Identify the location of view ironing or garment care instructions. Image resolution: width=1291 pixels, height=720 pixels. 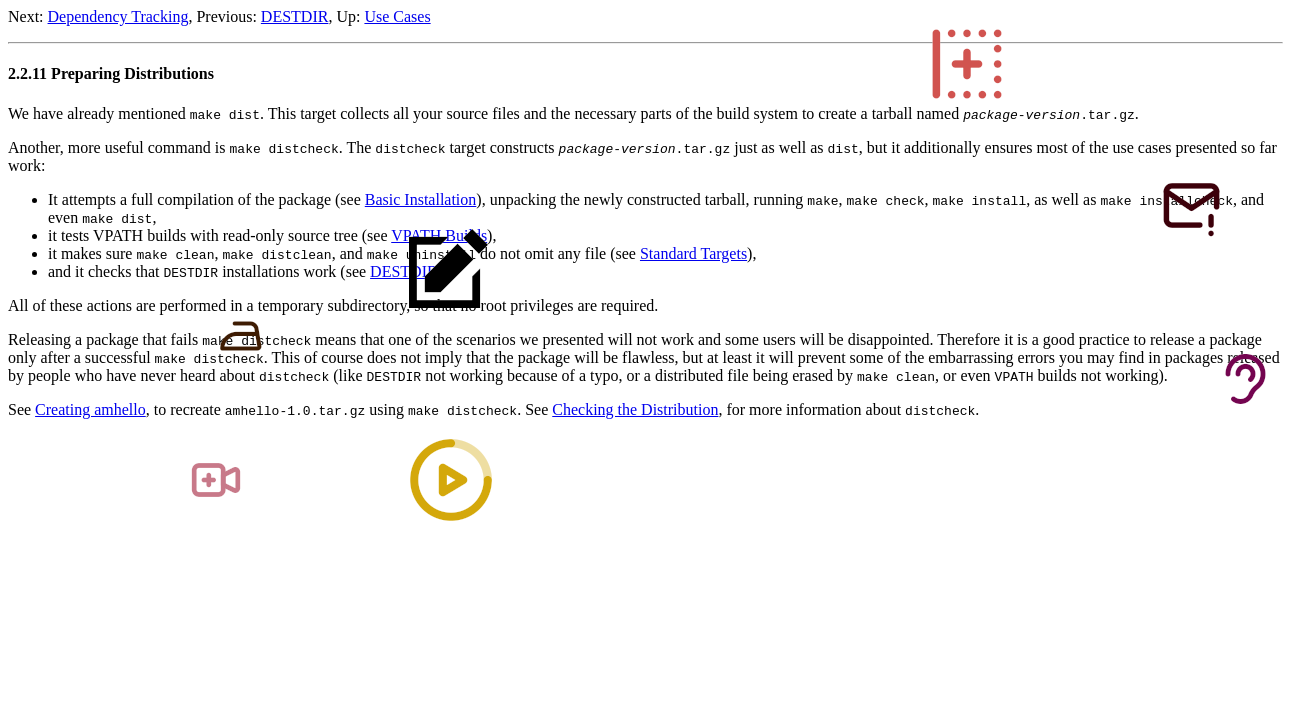
(241, 336).